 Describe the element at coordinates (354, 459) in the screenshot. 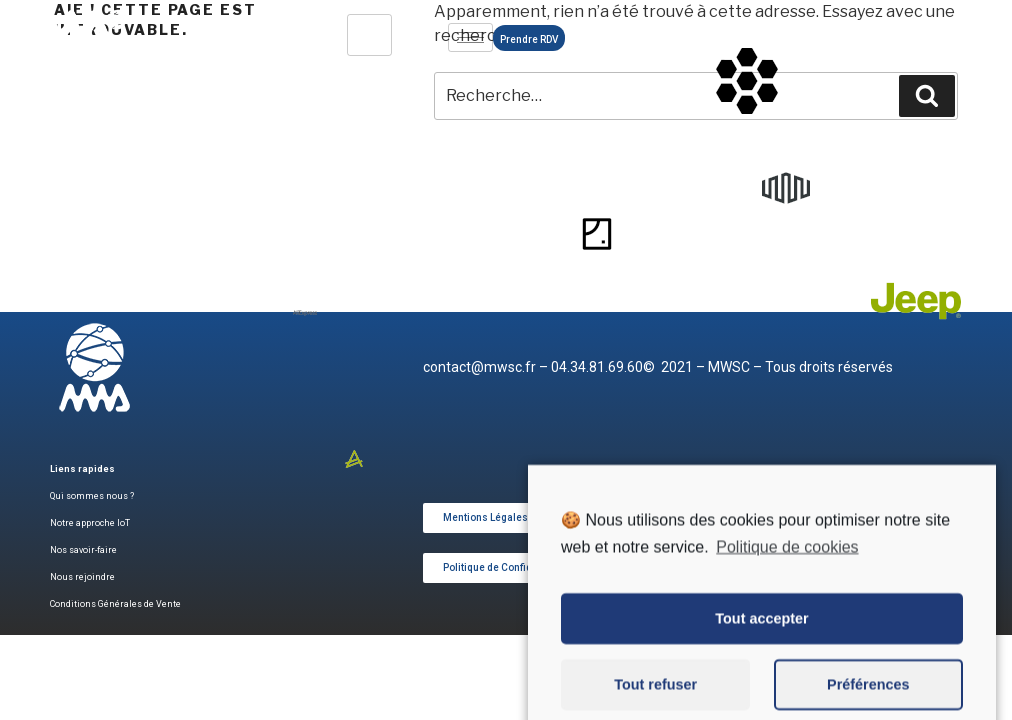

I see `open the Actual Budget app` at that location.